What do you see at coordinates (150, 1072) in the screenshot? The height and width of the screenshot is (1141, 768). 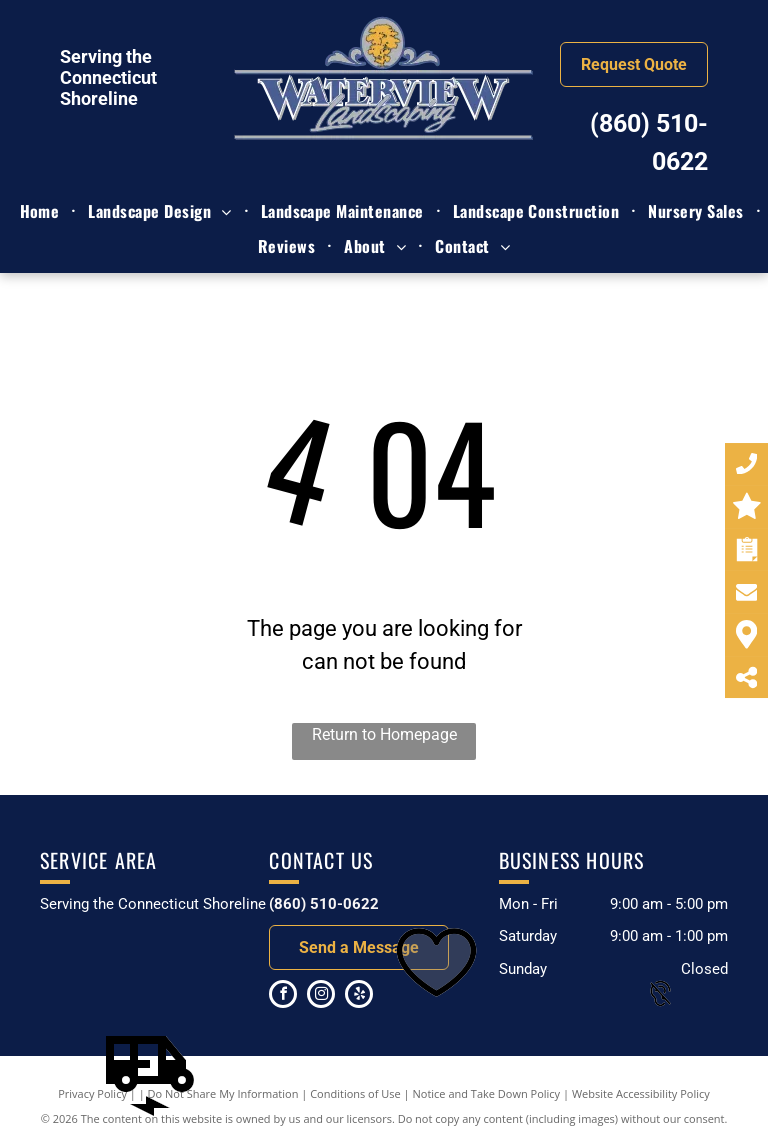 I see `select electric rickshaw as transport option` at bounding box center [150, 1072].